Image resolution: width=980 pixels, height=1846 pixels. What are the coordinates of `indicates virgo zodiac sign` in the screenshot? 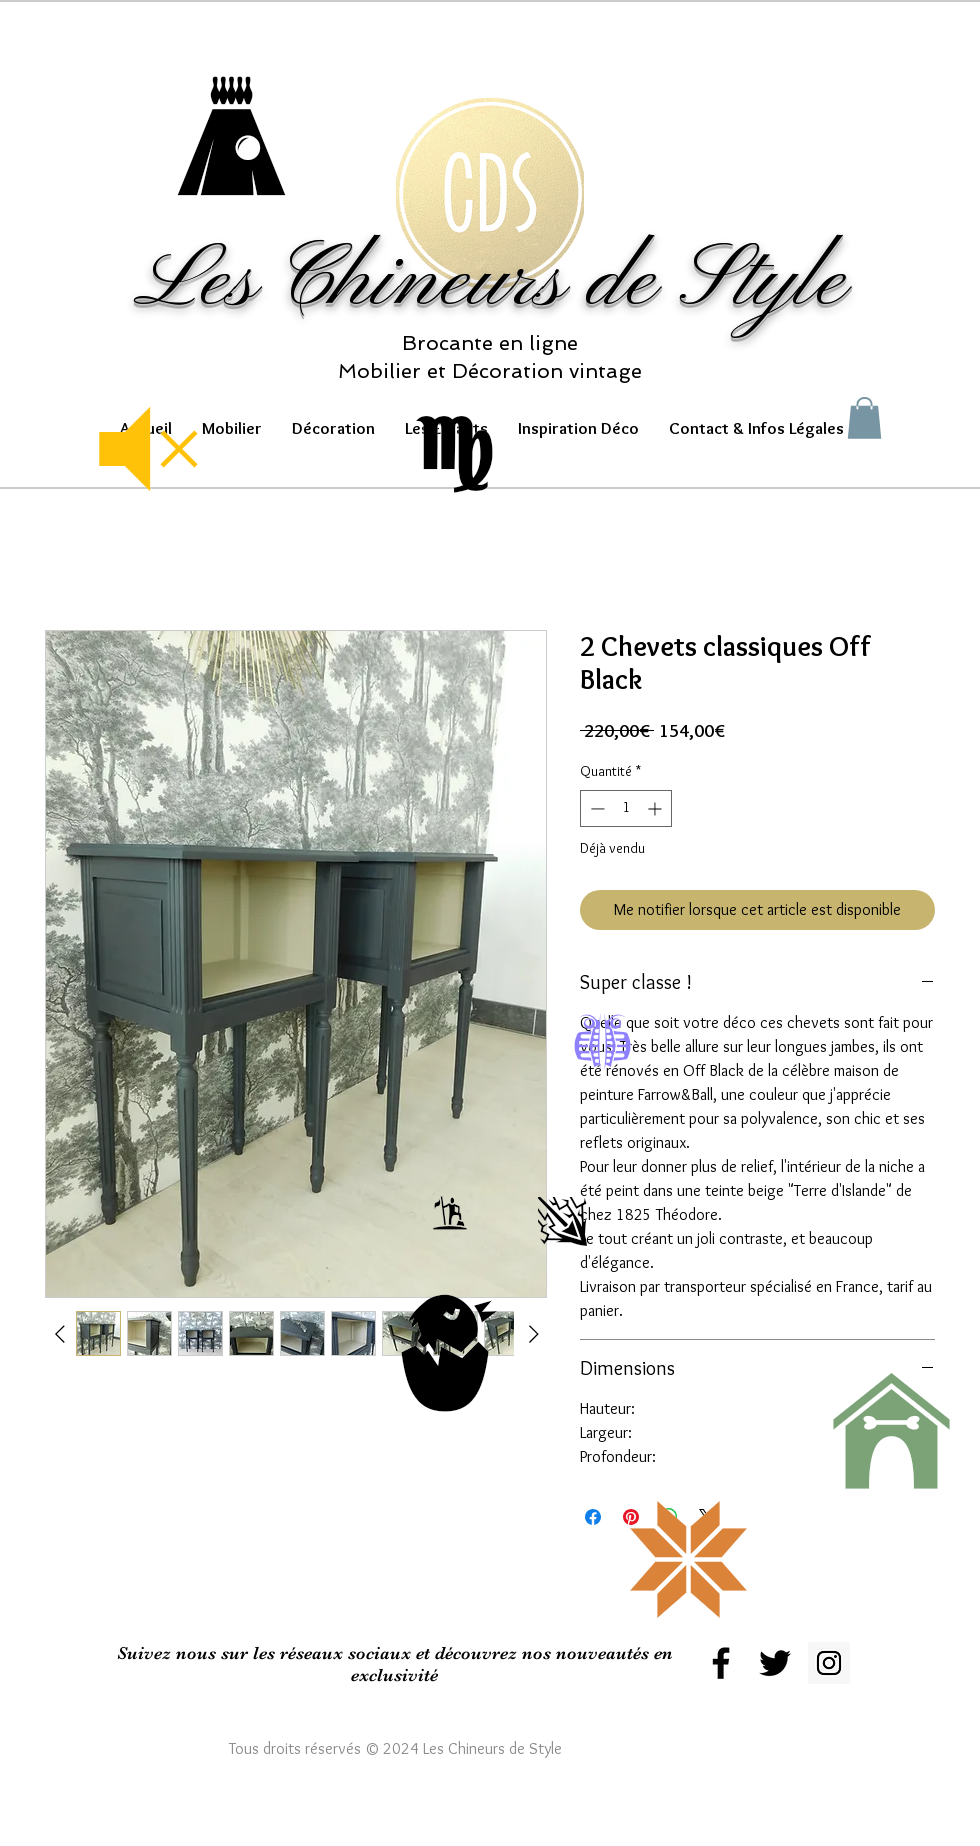 It's located at (454, 454).